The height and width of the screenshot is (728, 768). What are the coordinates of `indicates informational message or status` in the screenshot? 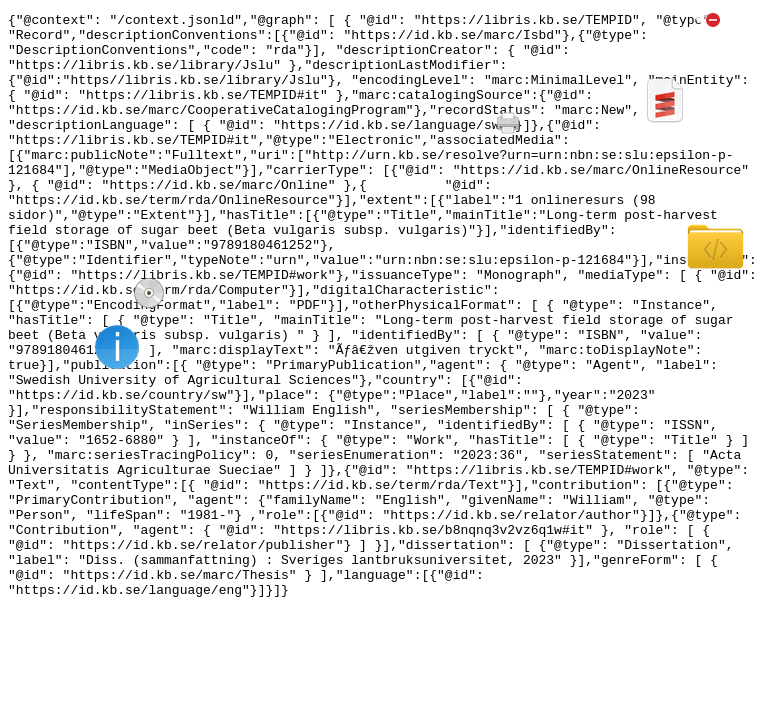 It's located at (117, 347).